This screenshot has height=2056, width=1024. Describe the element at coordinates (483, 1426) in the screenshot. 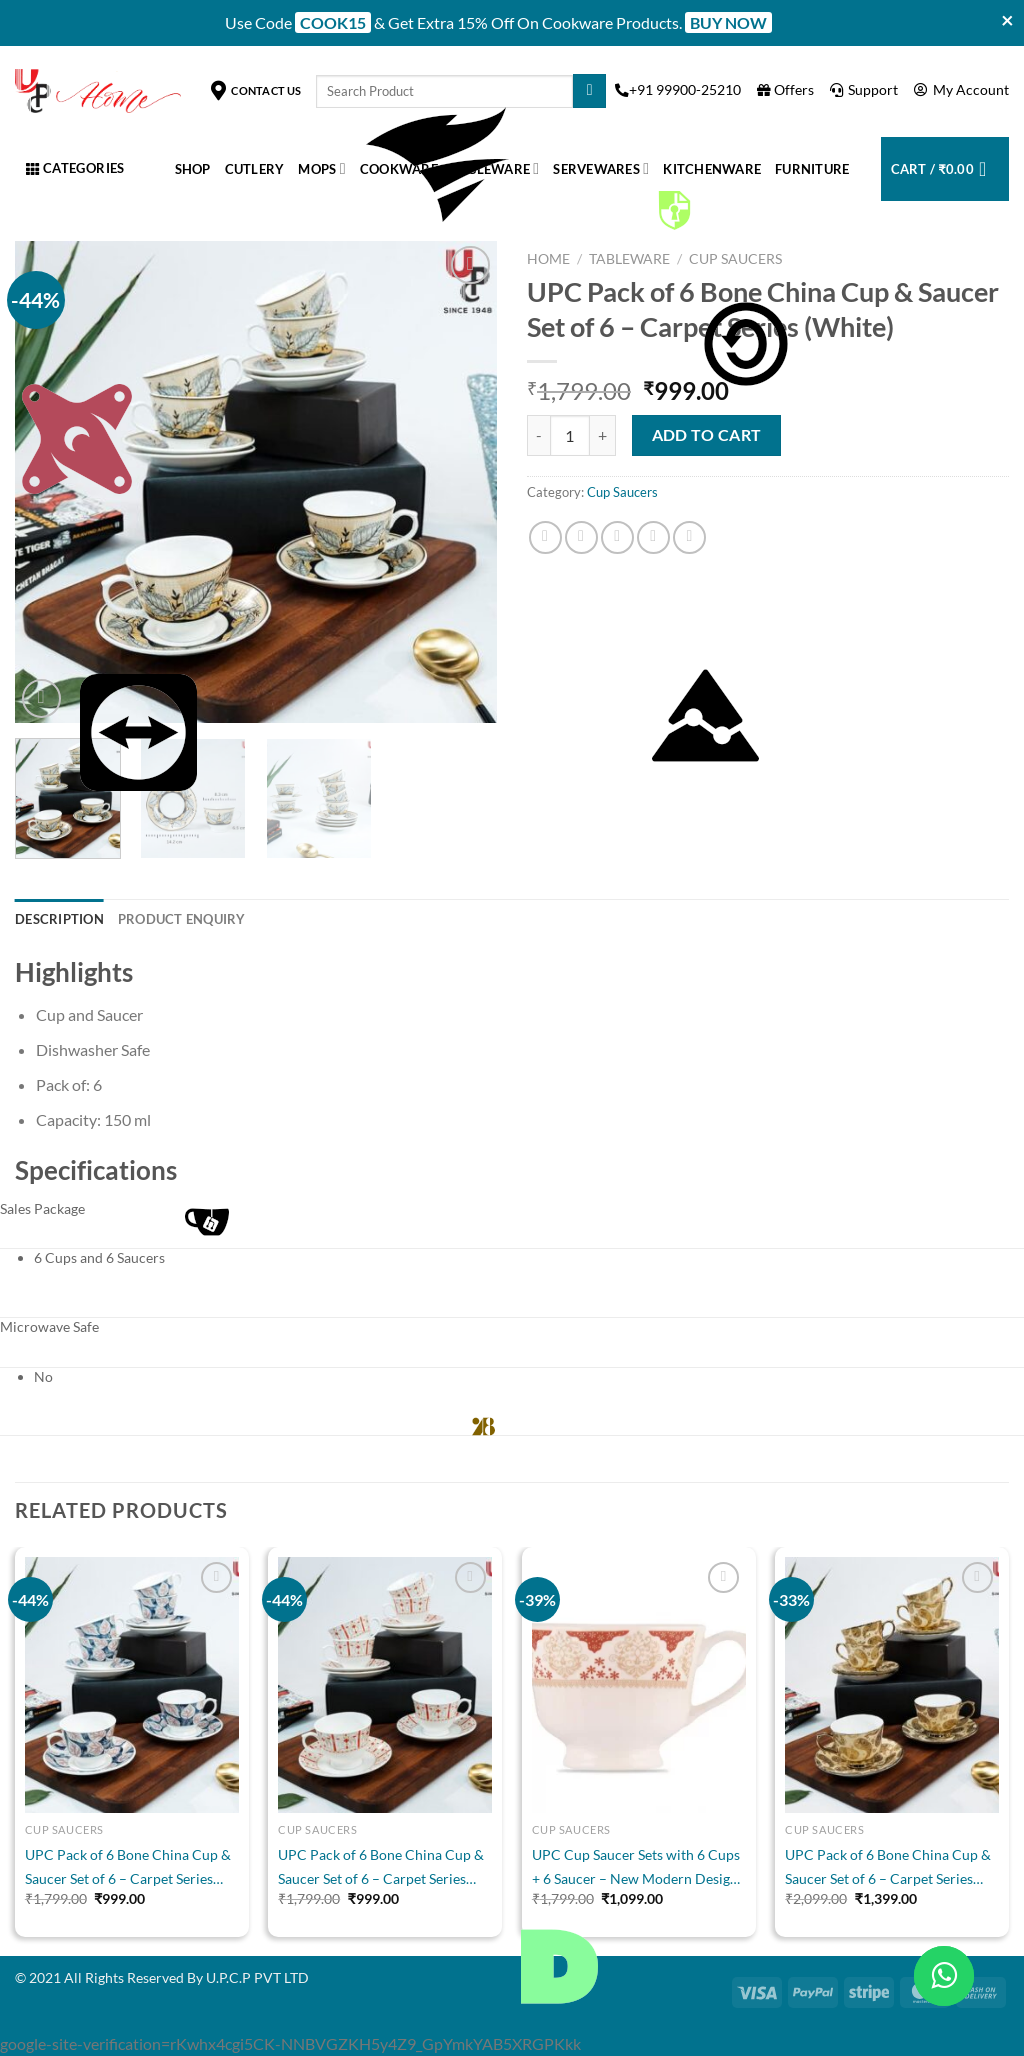

I see `open Google Fonts website or service` at that location.